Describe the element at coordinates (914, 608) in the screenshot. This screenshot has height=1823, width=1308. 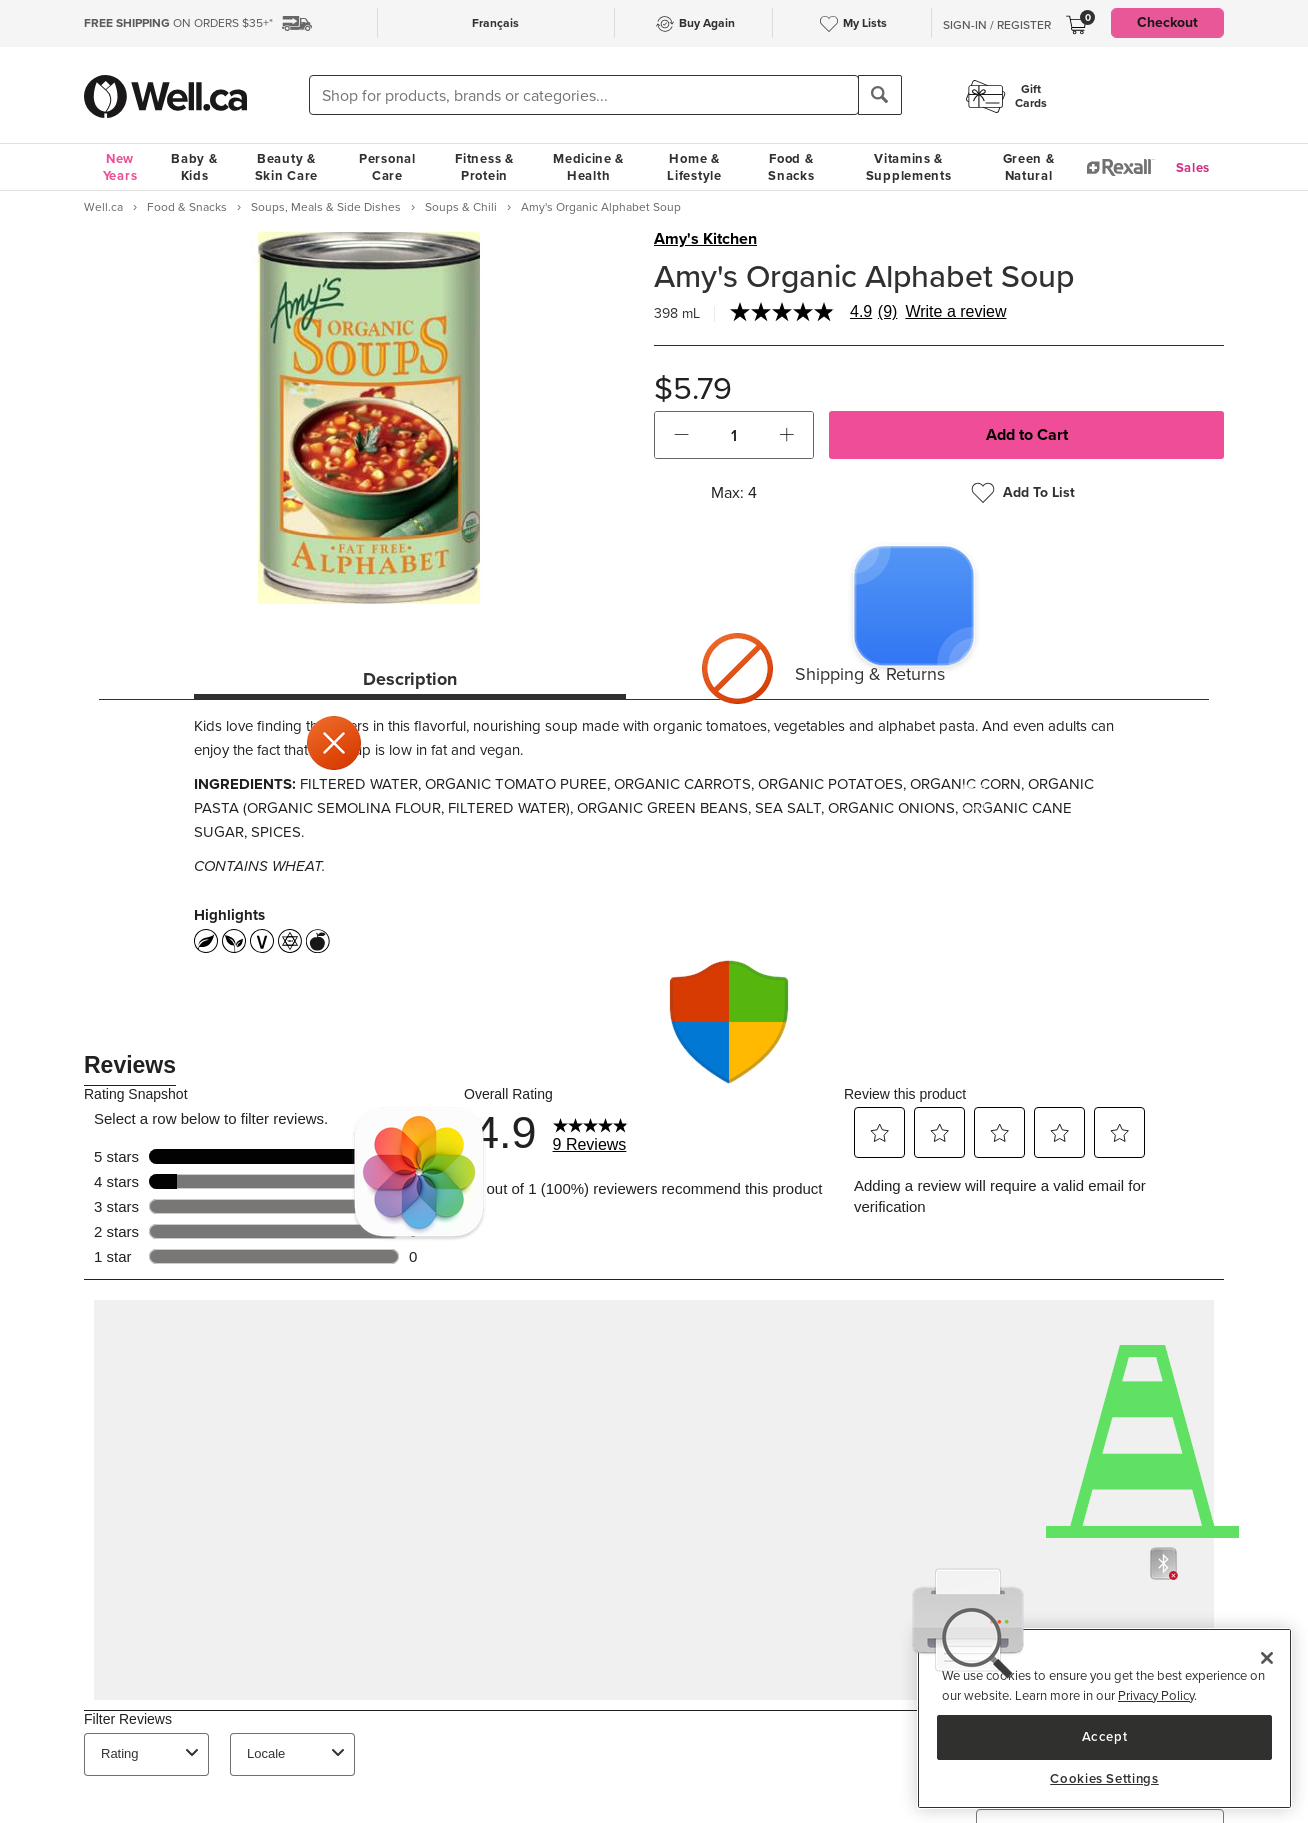
I see `configure hot corners behavior` at that location.